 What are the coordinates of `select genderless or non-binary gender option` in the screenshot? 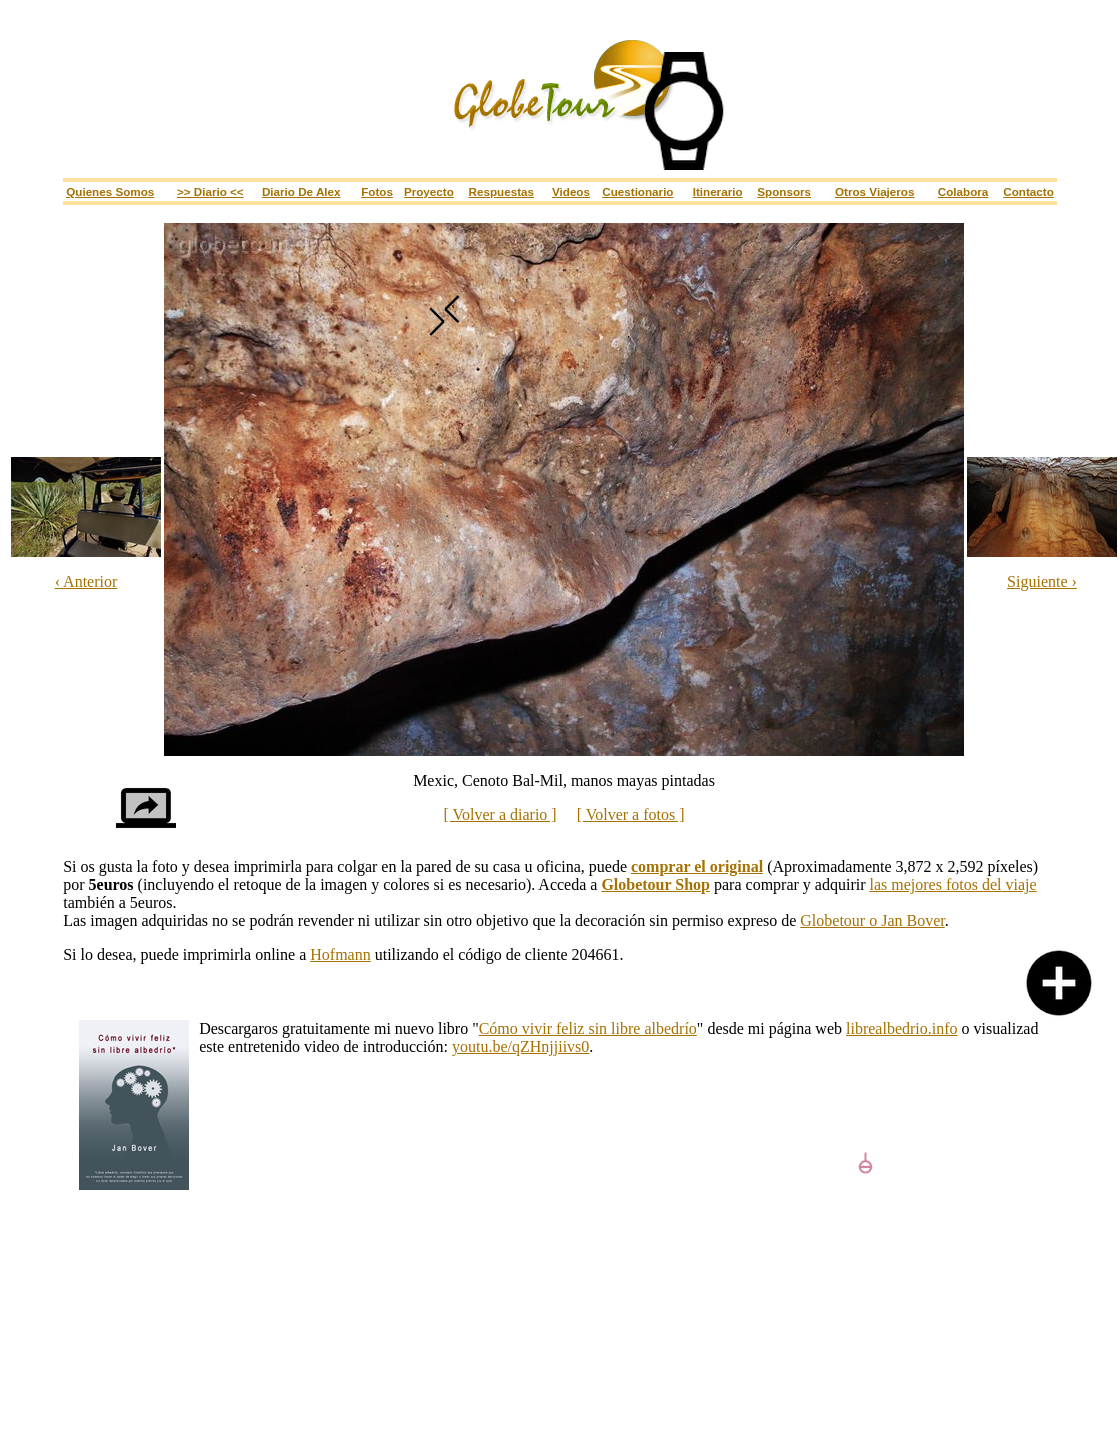 It's located at (865, 1163).